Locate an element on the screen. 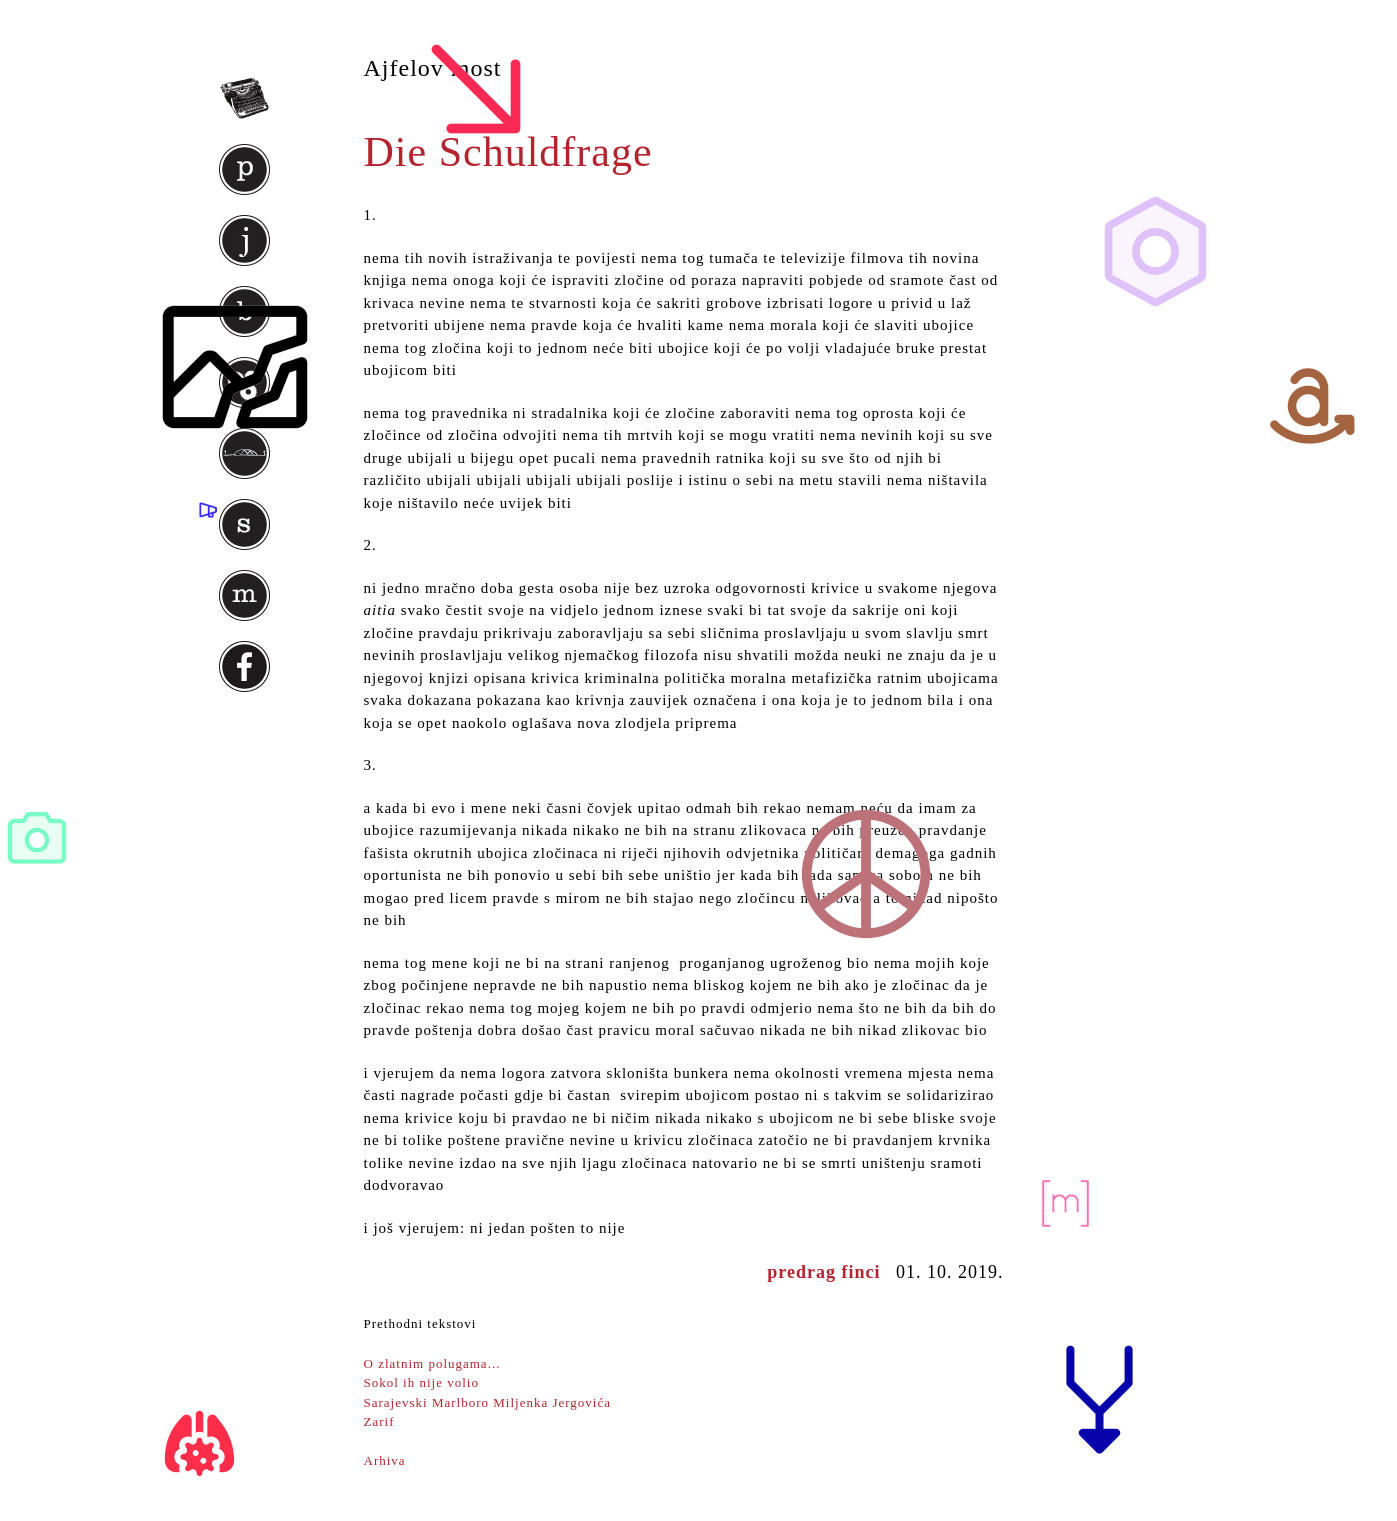  make an announcement or broadcast is located at coordinates (207, 510).